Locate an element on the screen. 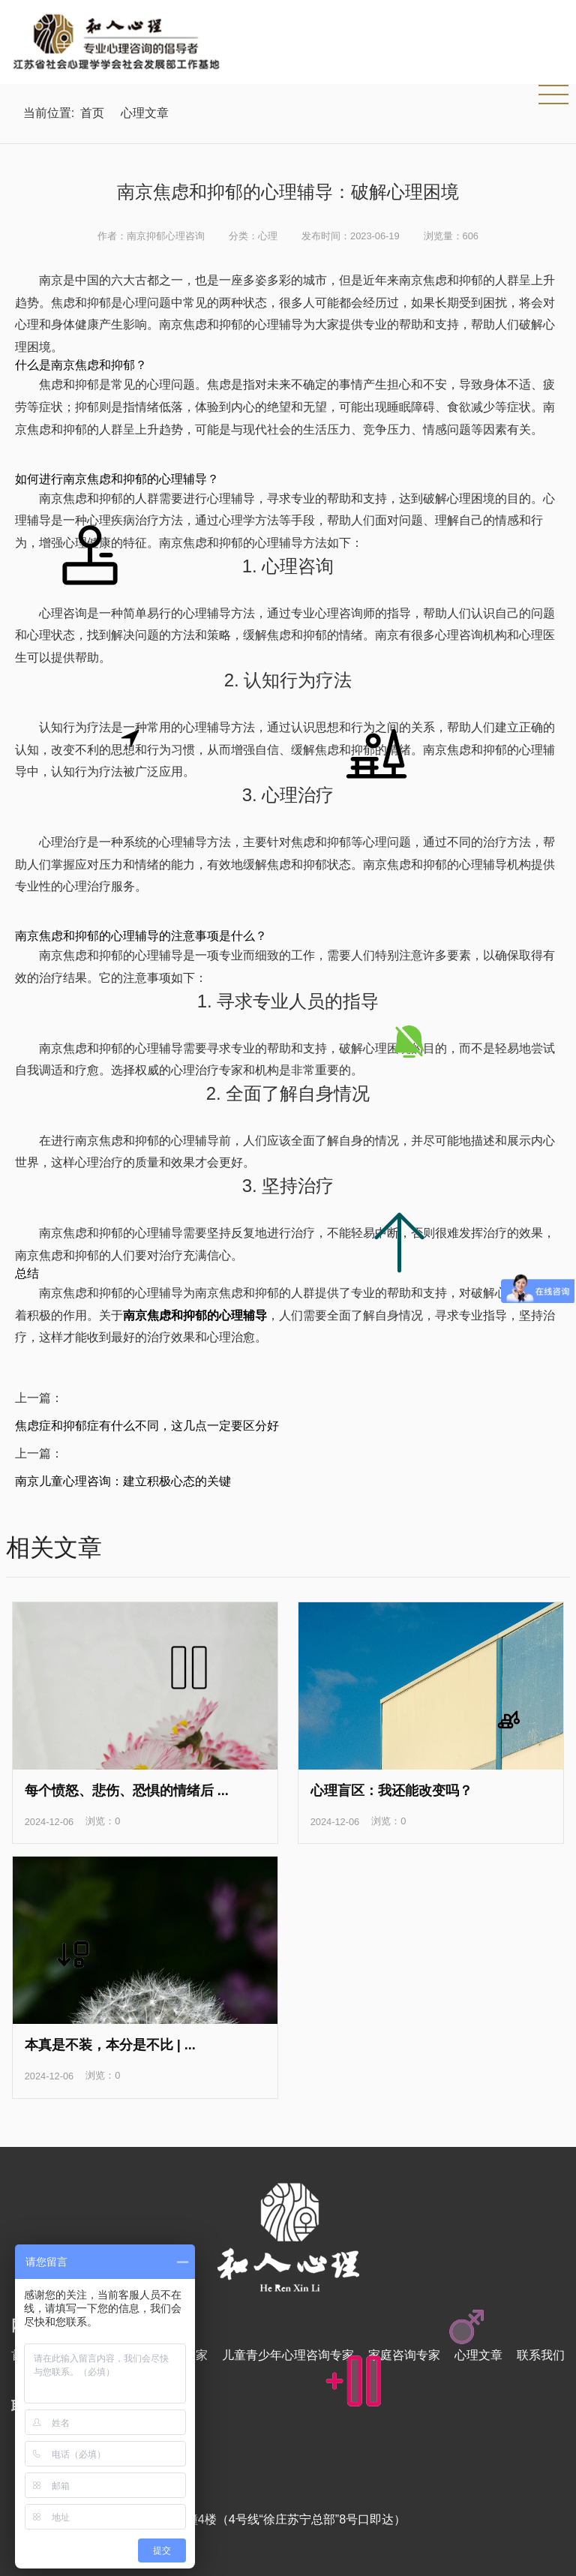 The width and height of the screenshot is (576, 2576). switch to column view layout is located at coordinates (189, 1668).